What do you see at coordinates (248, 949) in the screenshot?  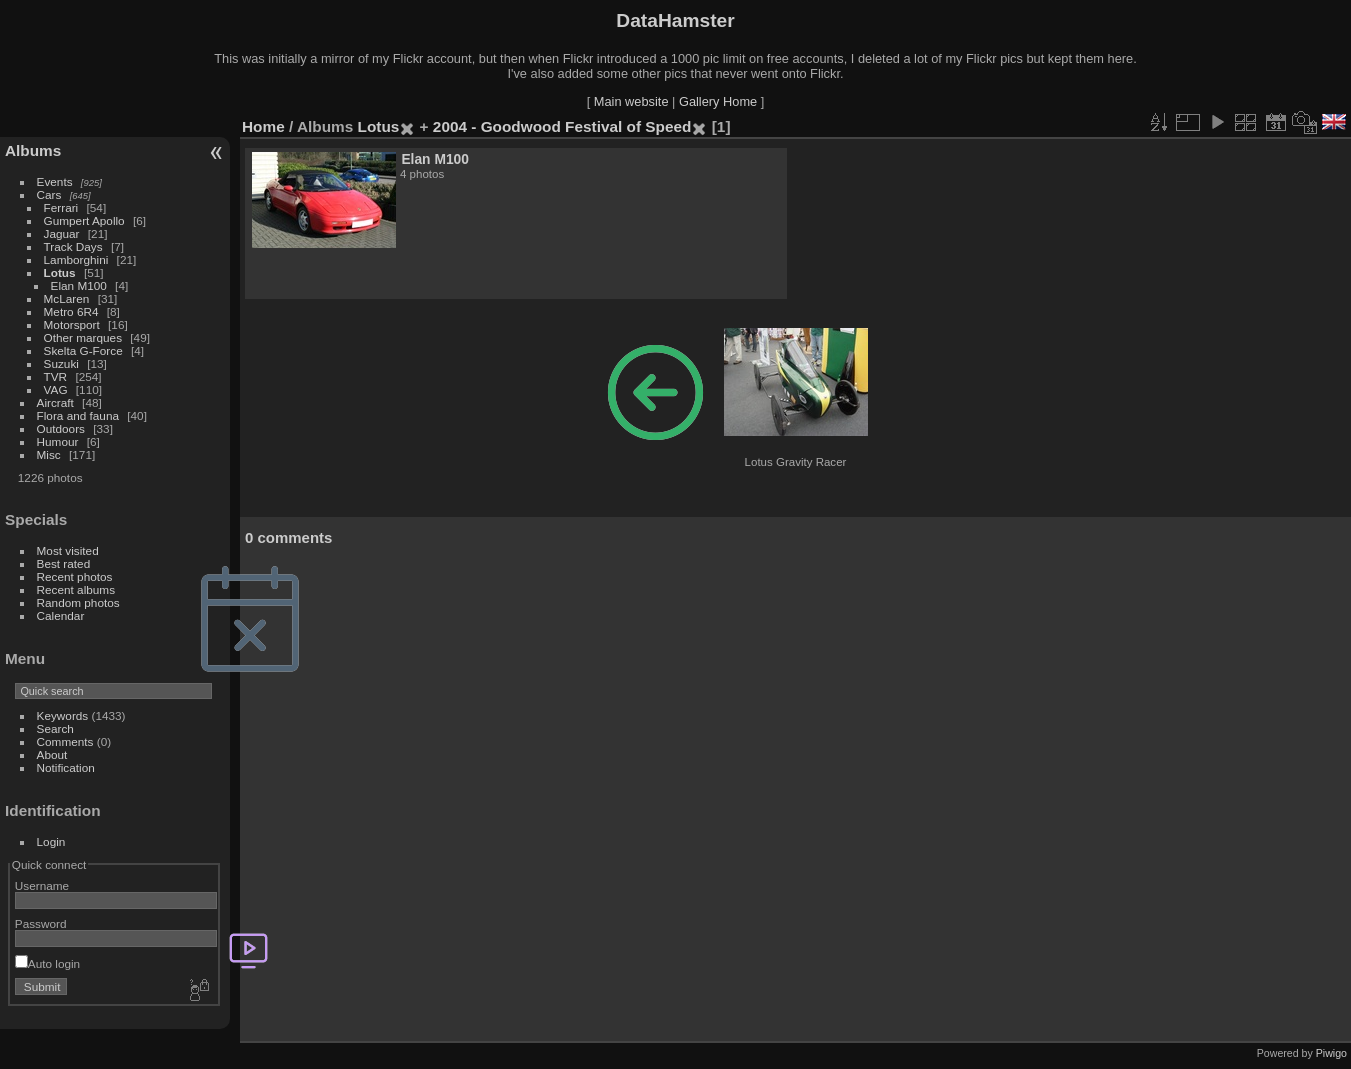 I see `play video on desktop display` at bounding box center [248, 949].